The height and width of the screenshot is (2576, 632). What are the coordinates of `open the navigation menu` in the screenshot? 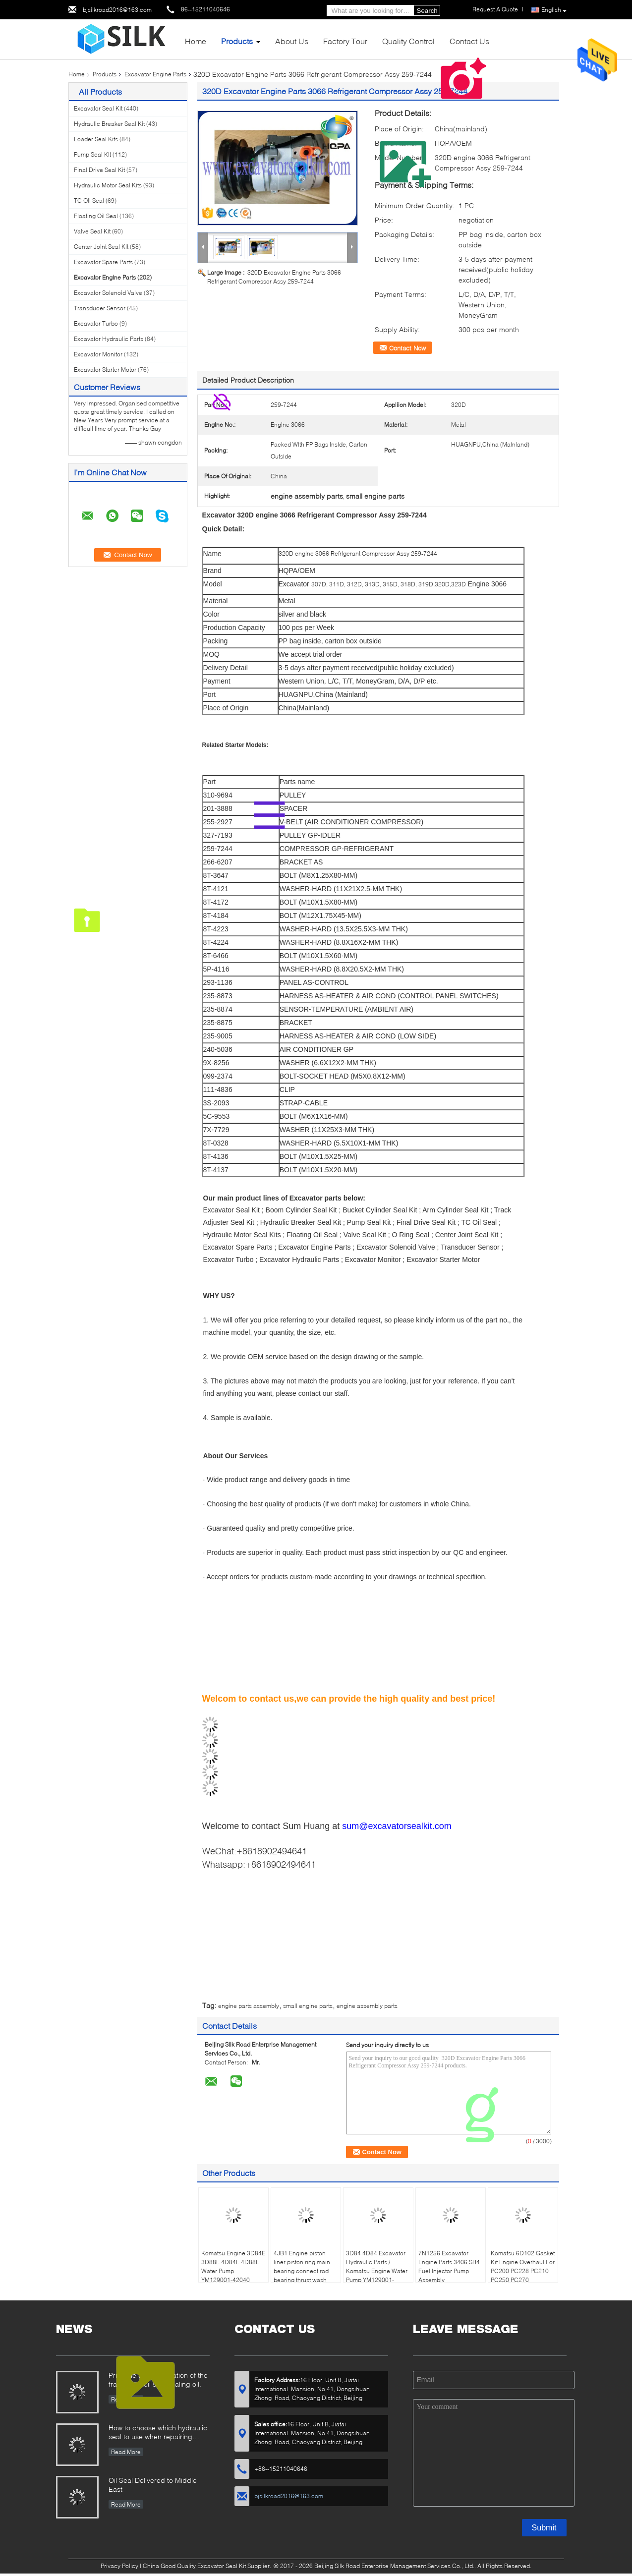 It's located at (269, 815).